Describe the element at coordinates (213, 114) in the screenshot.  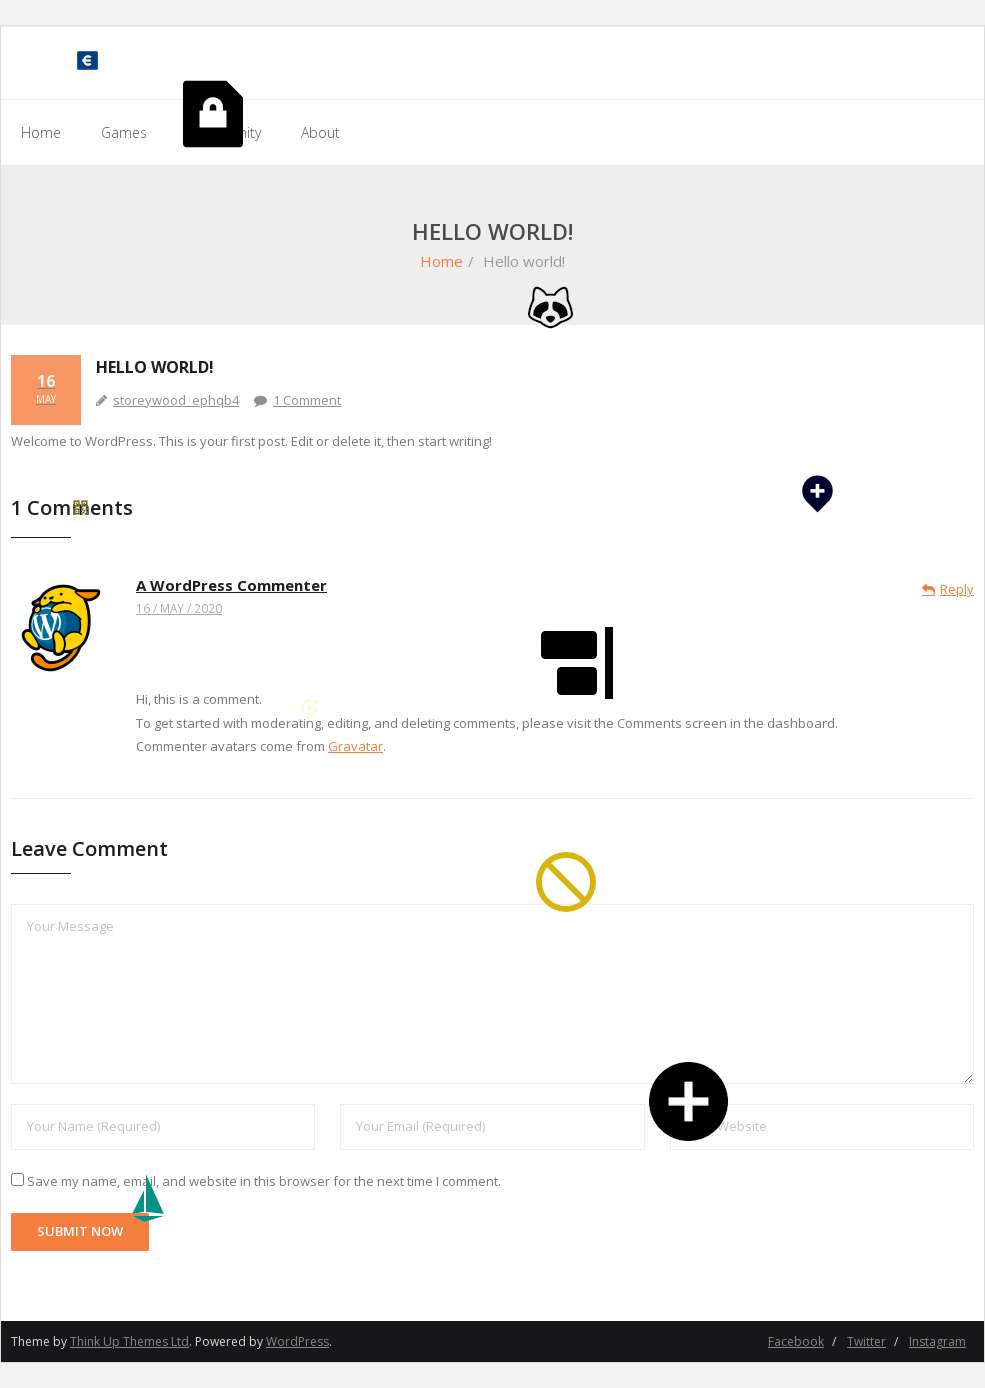
I see `access a password-protected file` at that location.